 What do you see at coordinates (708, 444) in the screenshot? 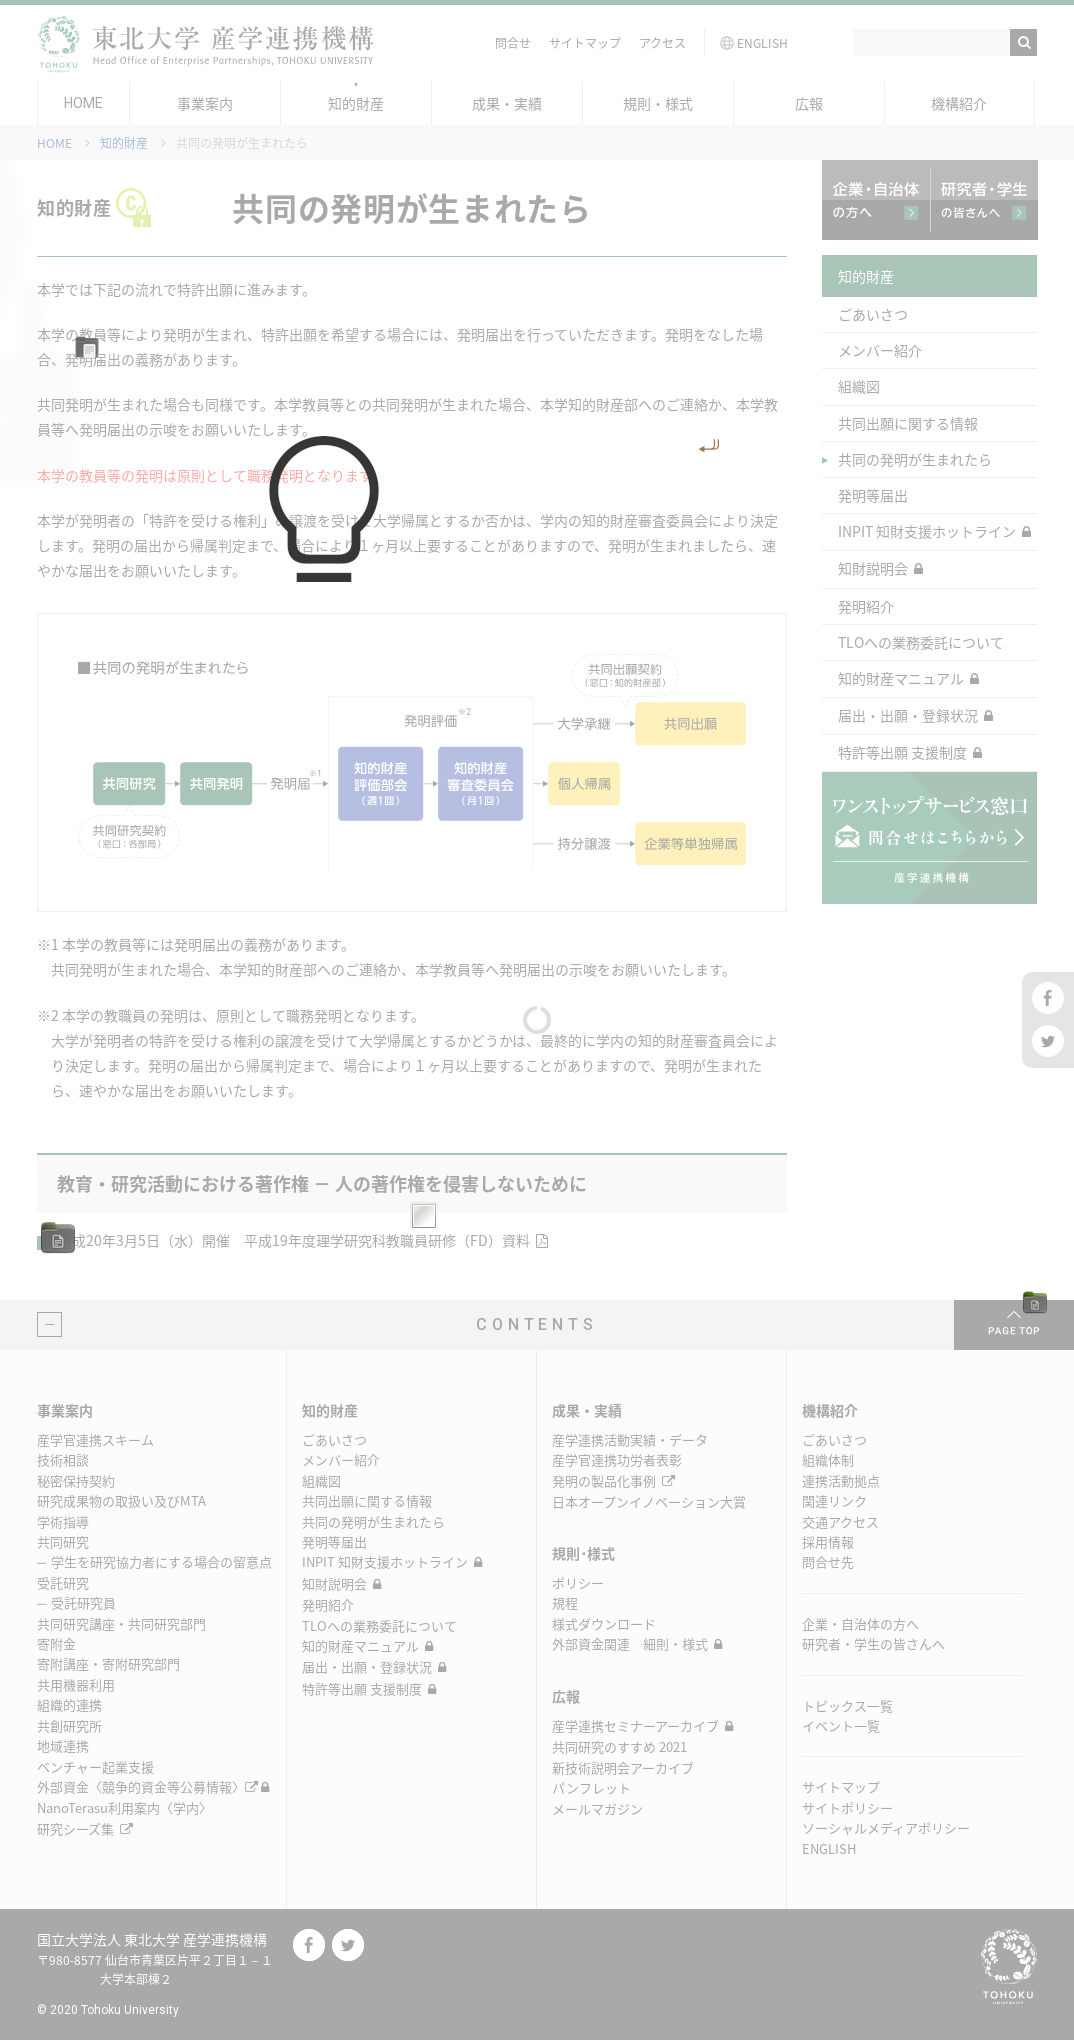
I see `reply to all recipients of an email` at bounding box center [708, 444].